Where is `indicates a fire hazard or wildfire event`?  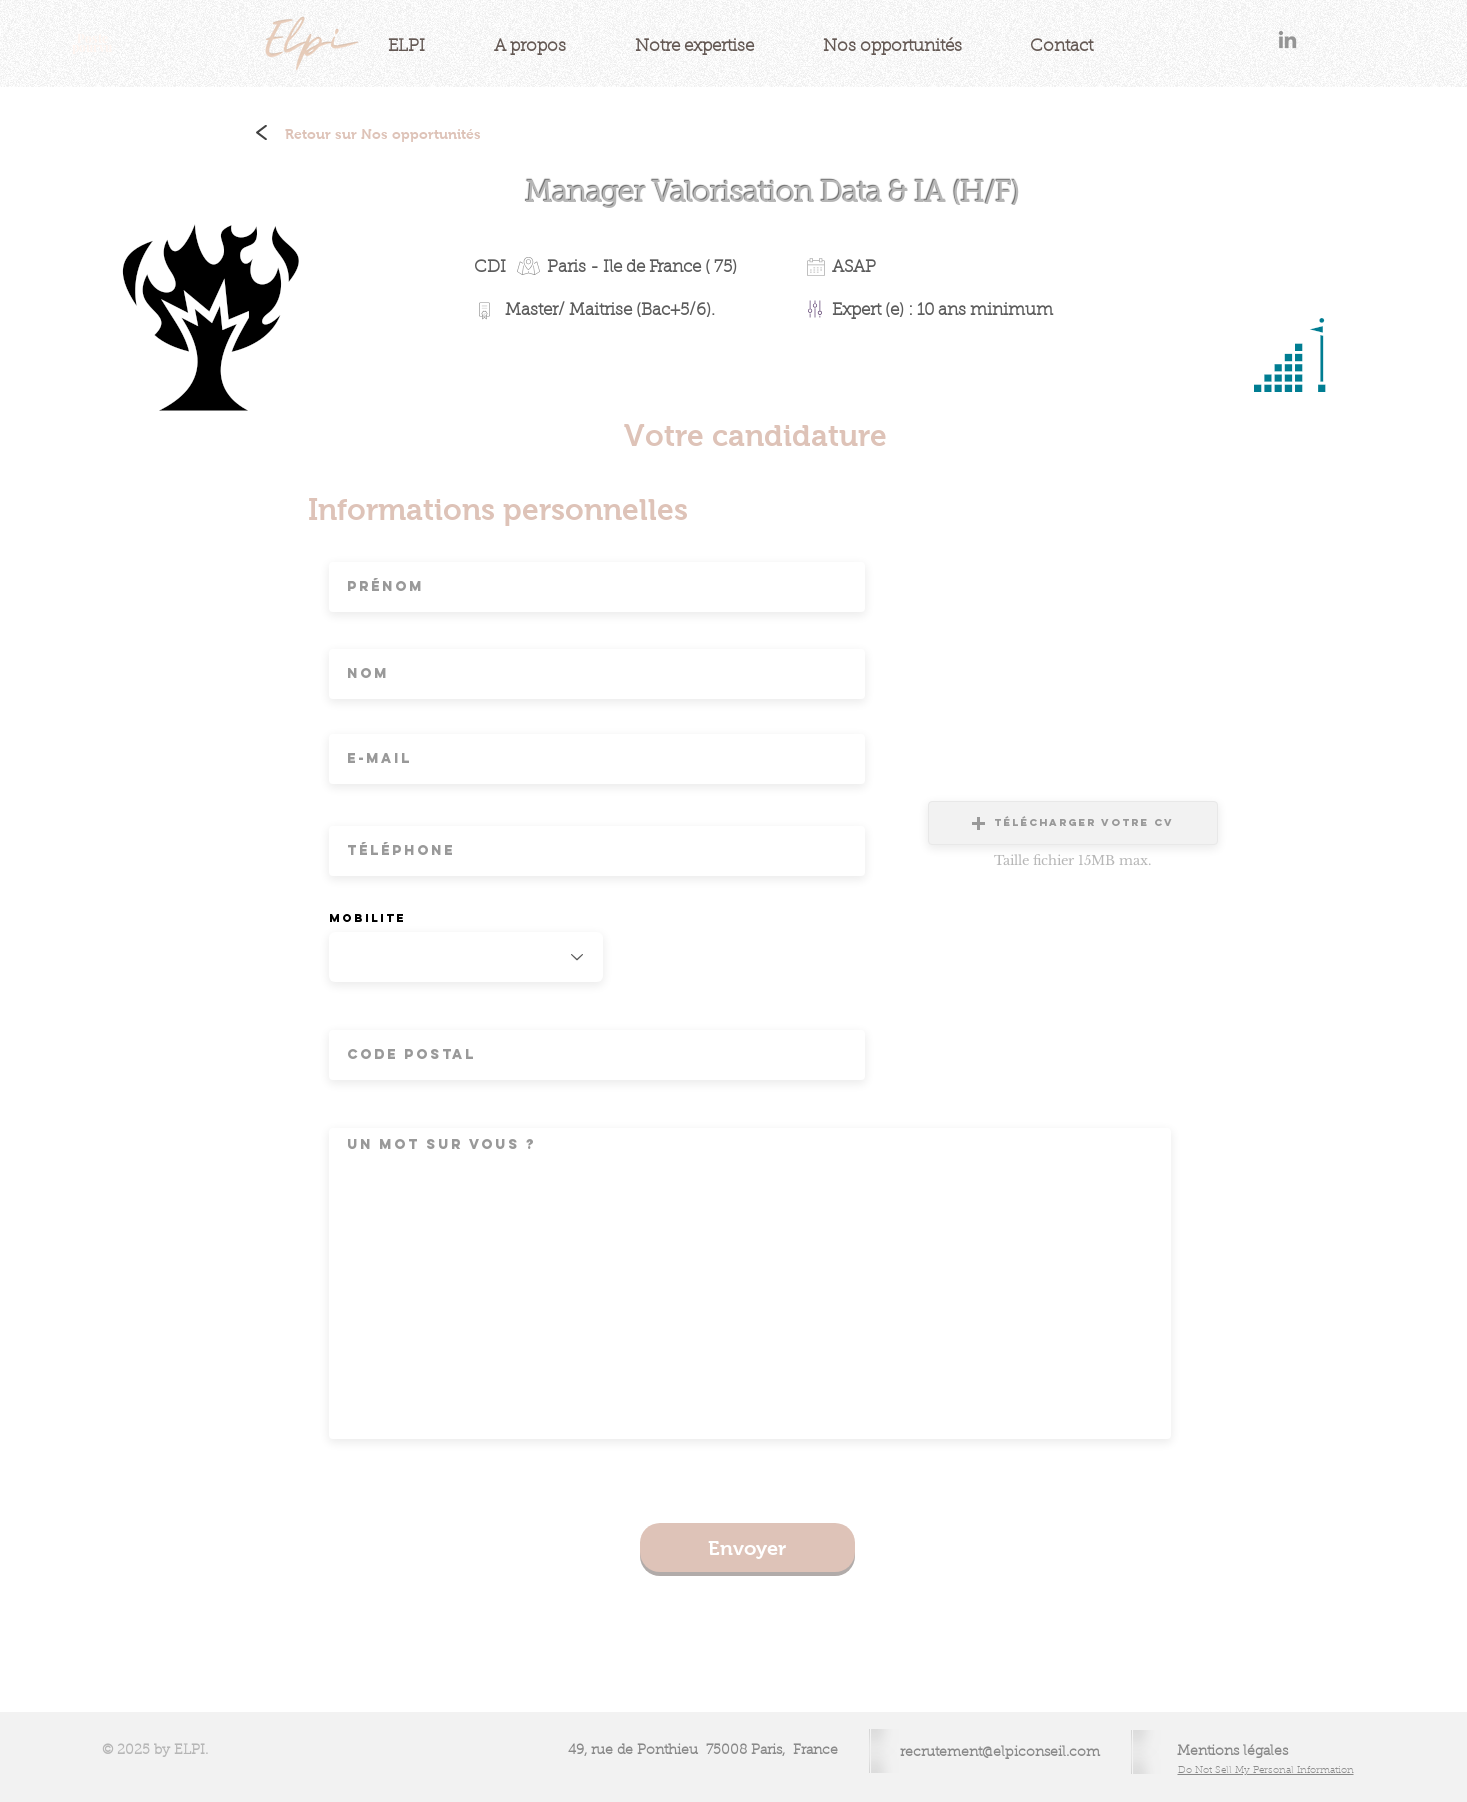 indicates a fire hazard or wildfire event is located at coordinates (213, 318).